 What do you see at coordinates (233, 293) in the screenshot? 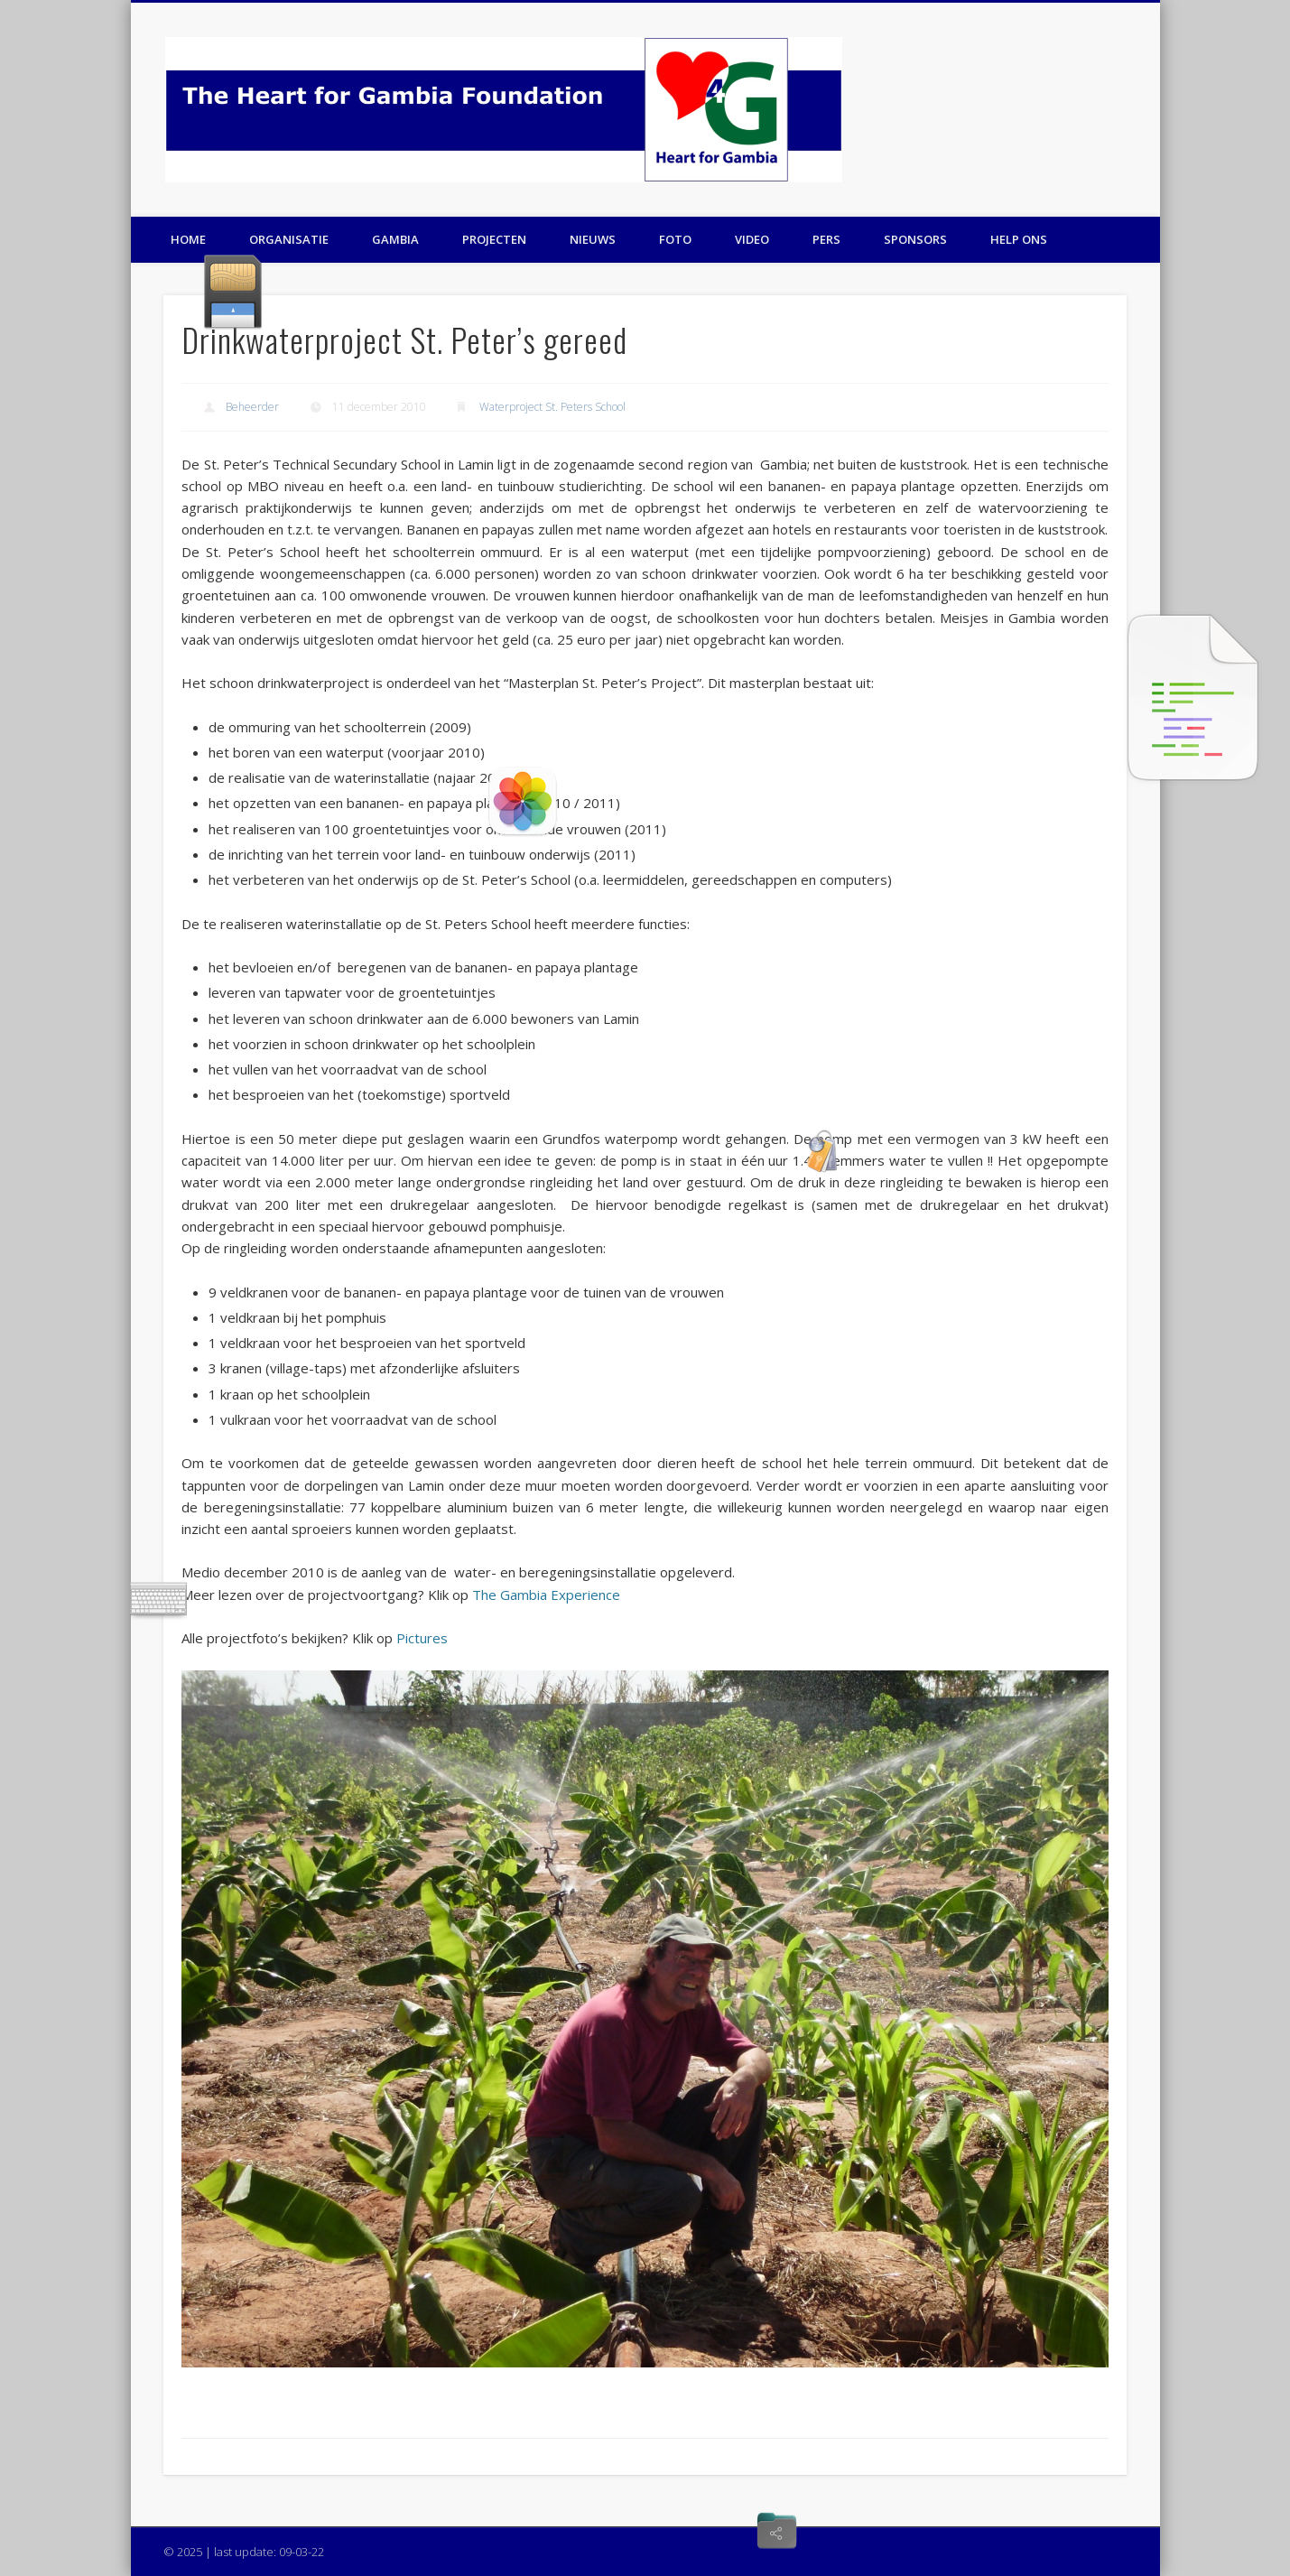
I see `smartmedia memory card storage device` at bounding box center [233, 293].